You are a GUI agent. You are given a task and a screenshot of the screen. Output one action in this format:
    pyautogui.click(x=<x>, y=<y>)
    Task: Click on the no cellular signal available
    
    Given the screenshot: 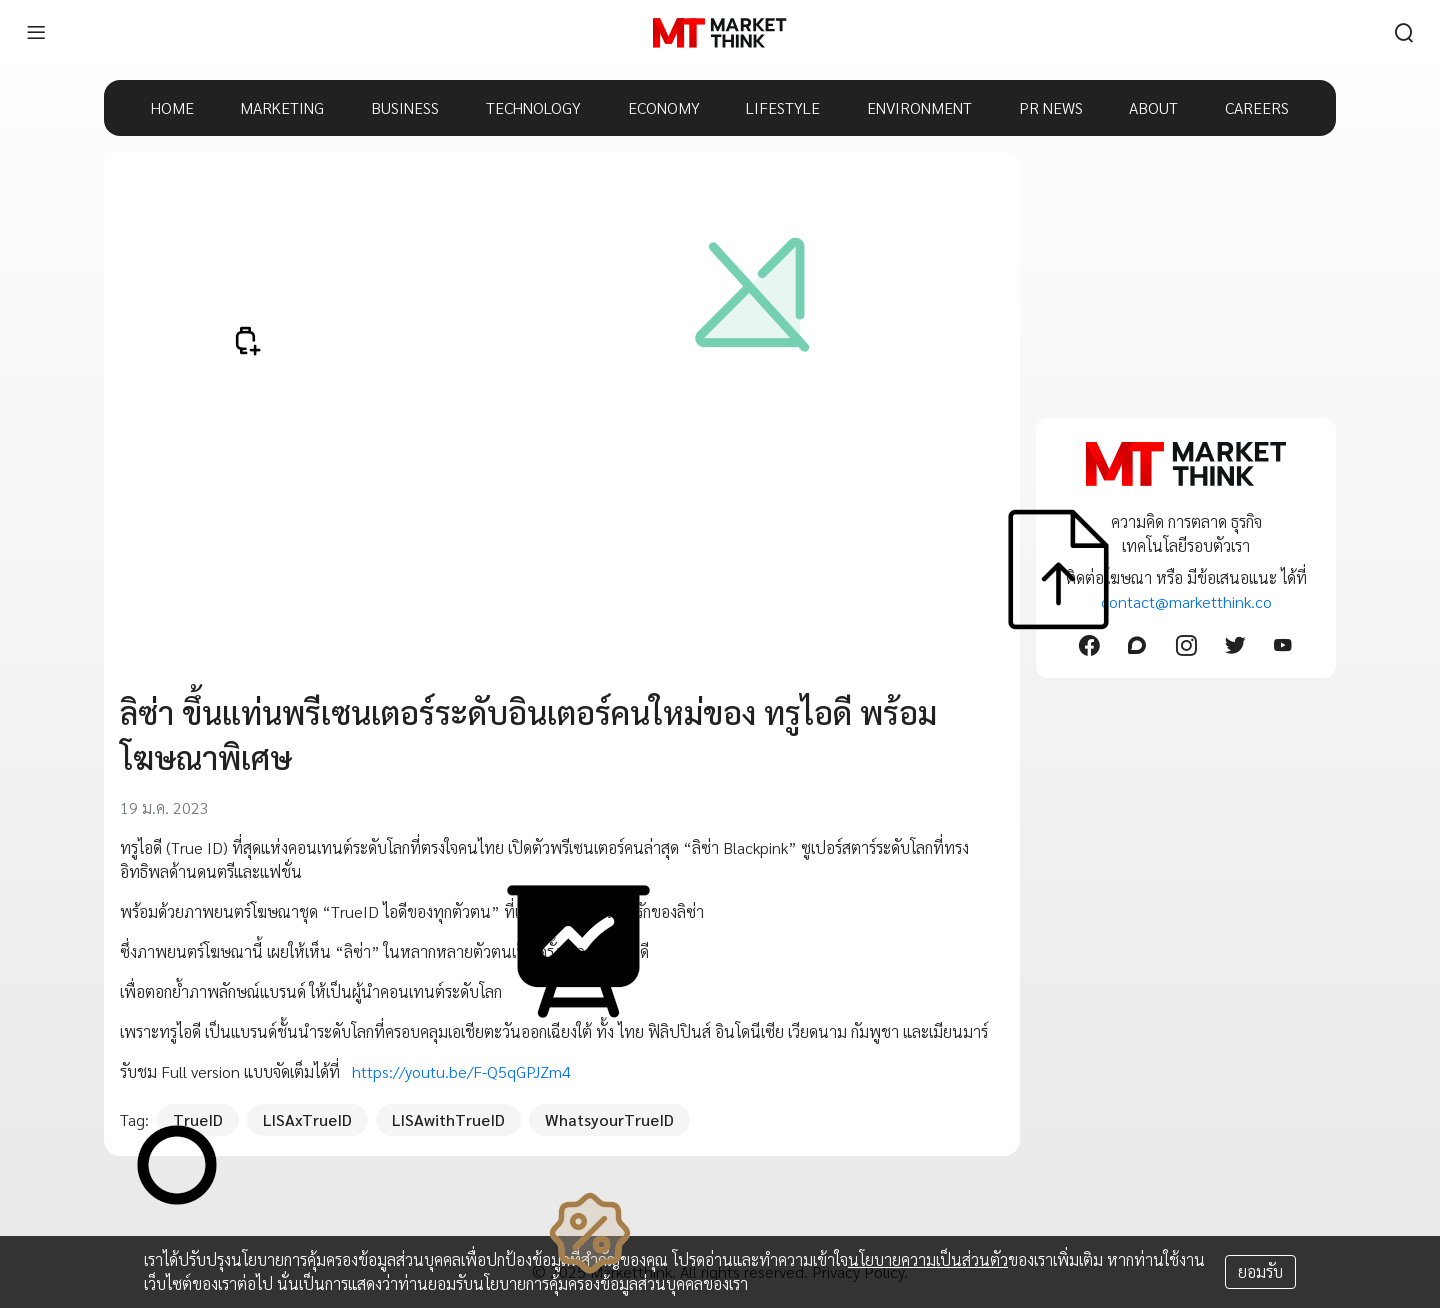 What is the action you would take?
    pyautogui.click(x=759, y=297)
    